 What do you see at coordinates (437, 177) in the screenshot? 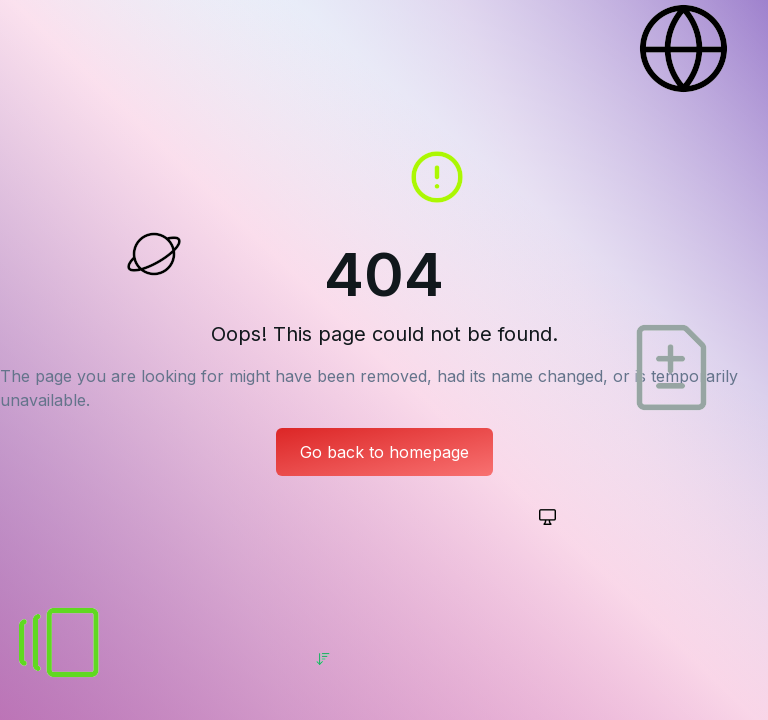
I see `indicates a warning or alert message` at bounding box center [437, 177].